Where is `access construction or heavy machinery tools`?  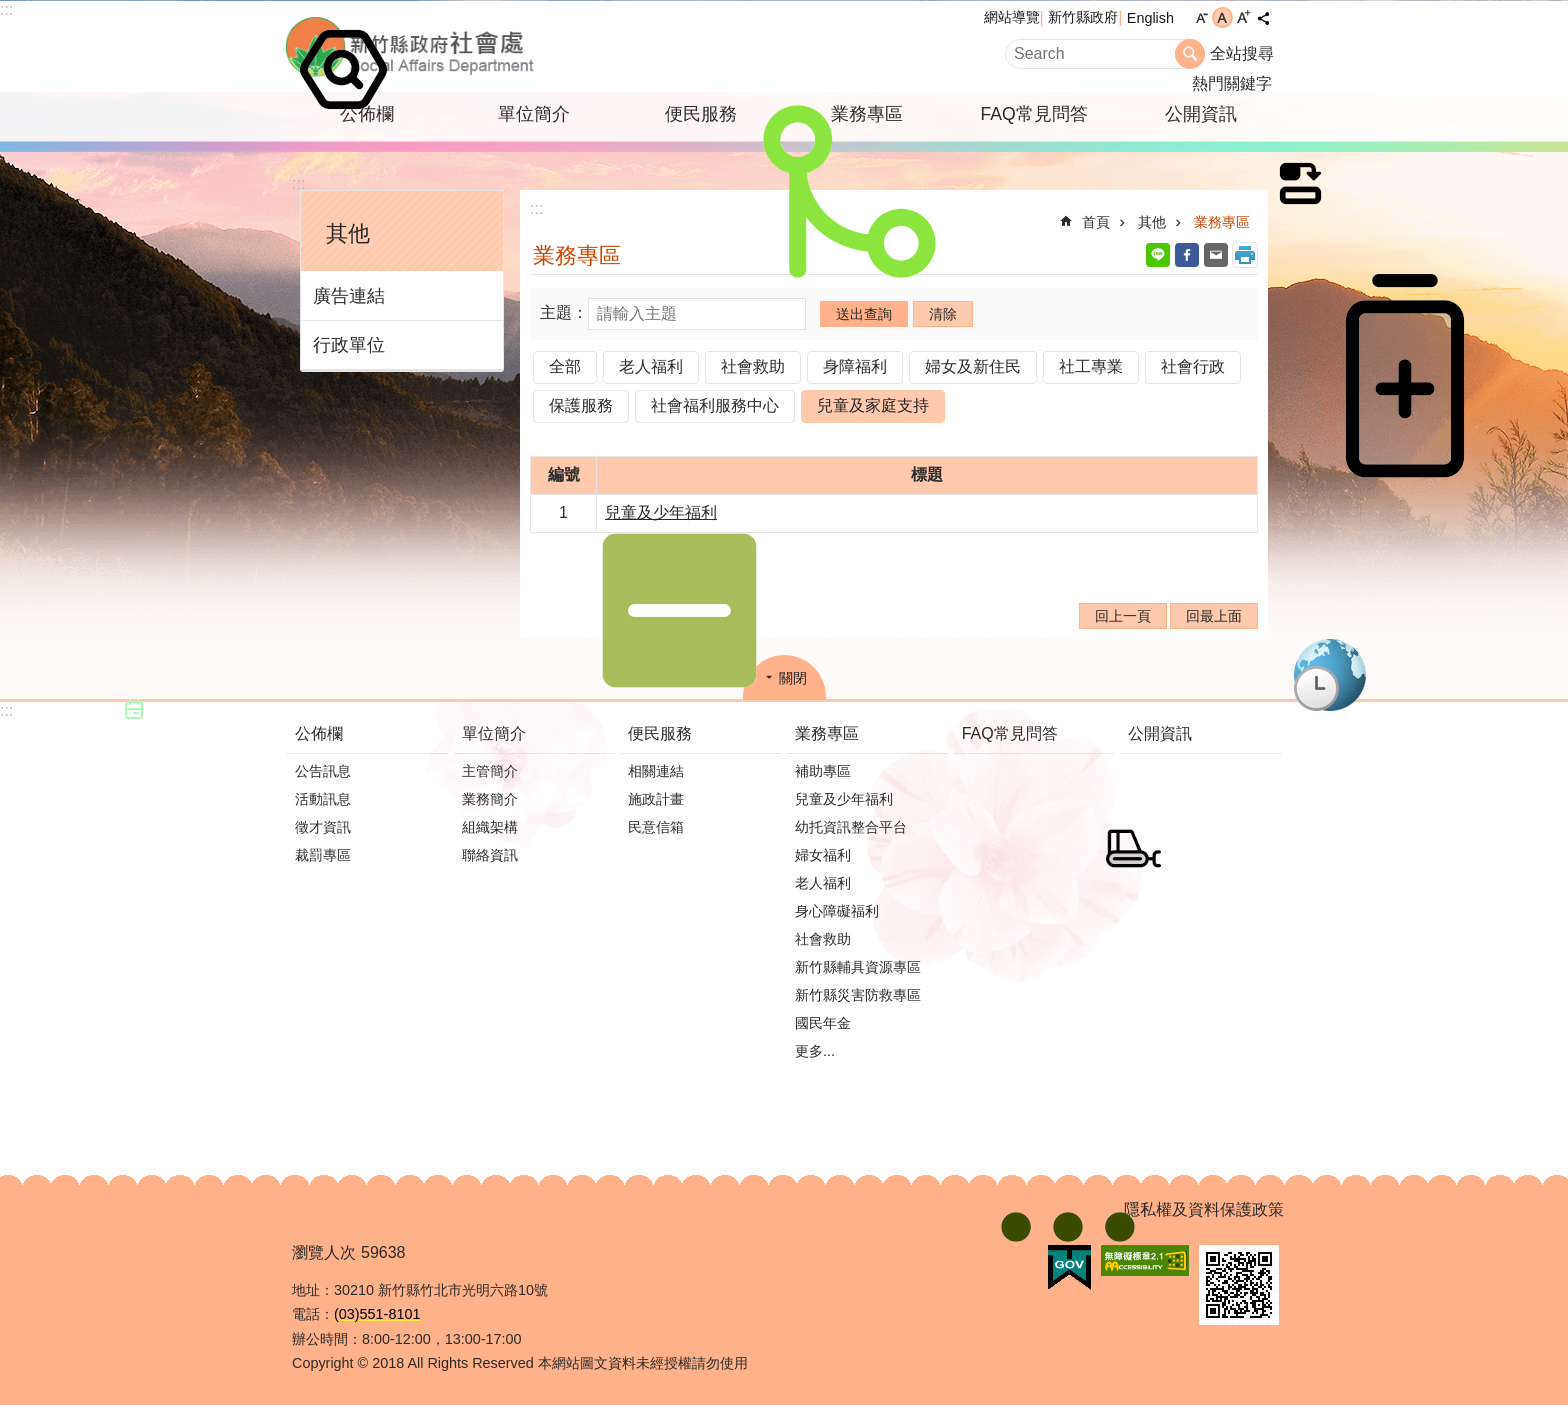 access construction or heavy machinery tools is located at coordinates (1133, 848).